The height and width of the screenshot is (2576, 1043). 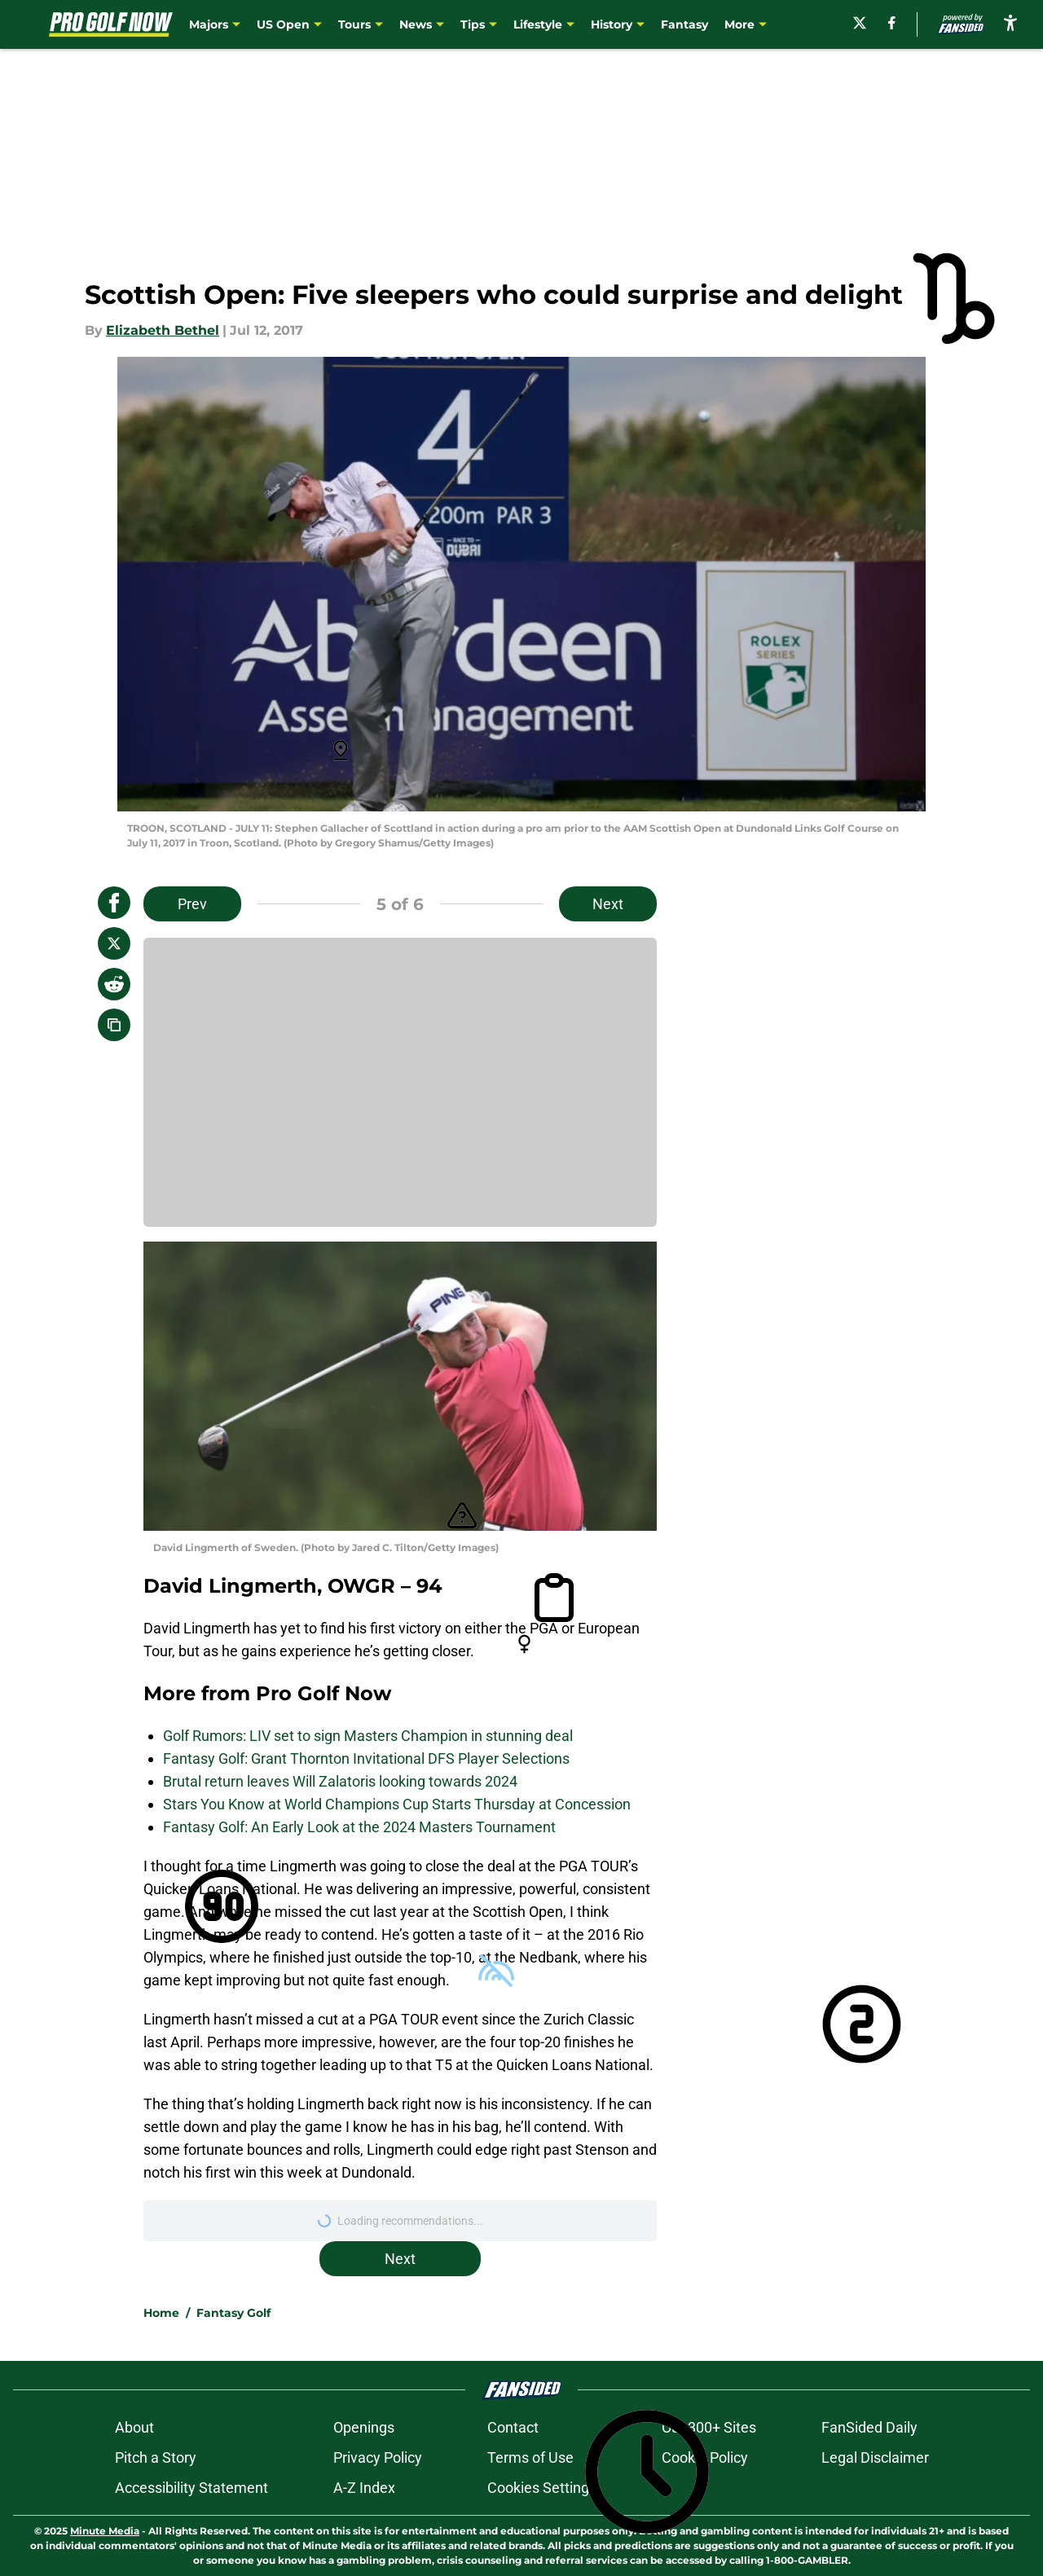 I want to click on drop a pin on the map, so click(x=341, y=750).